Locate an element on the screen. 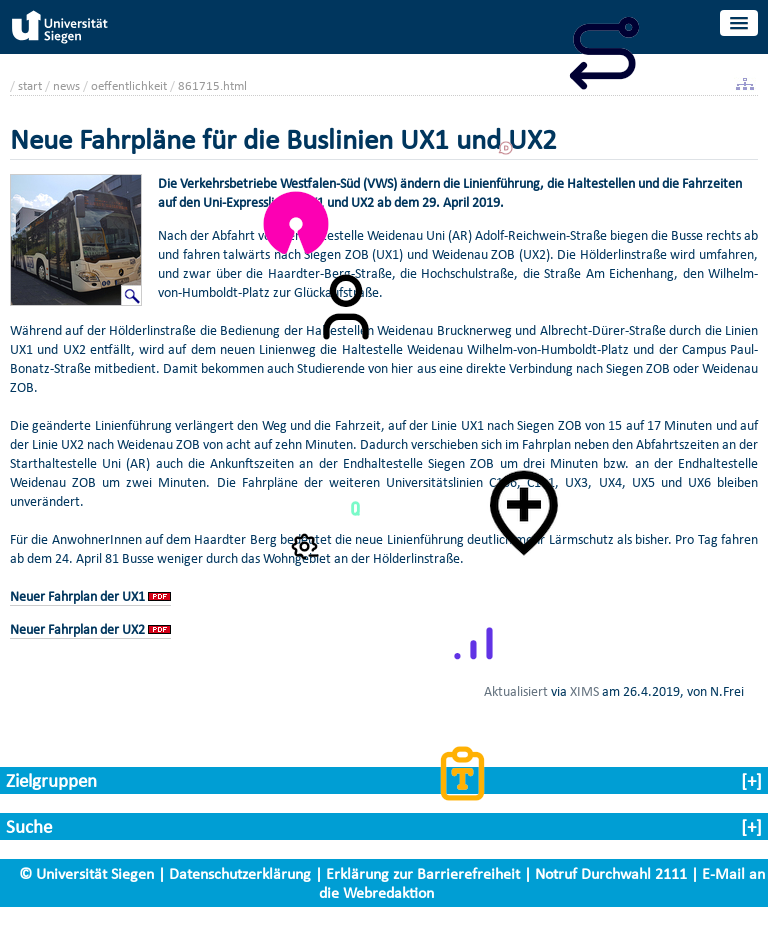 The width and height of the screenshot is (768, 932). turn left ahead in navigation is located at coordinates (604, 51).